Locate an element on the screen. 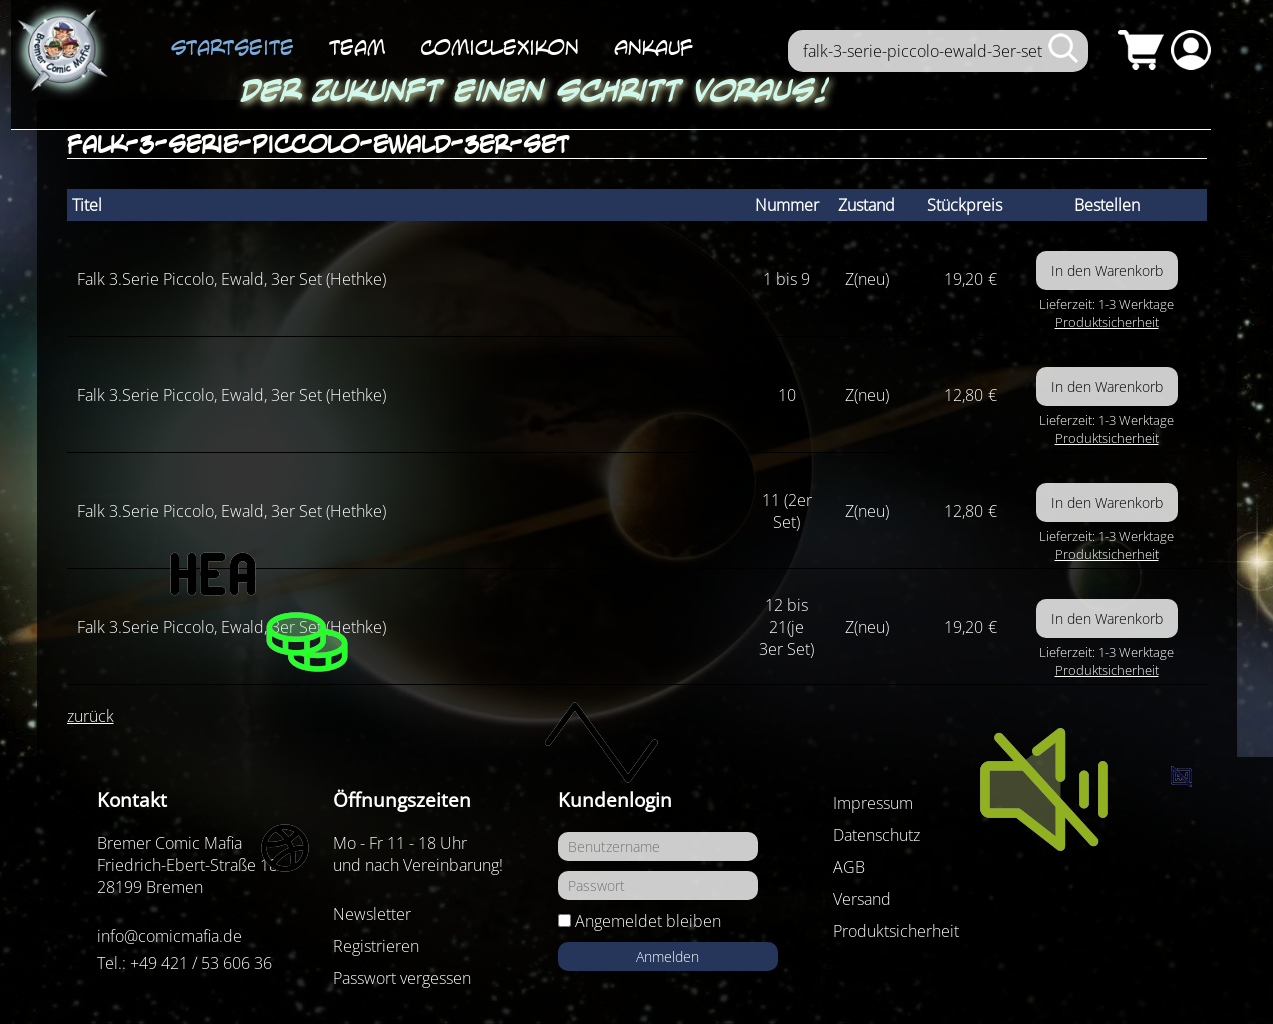 The height and width of the screenshot is (1024, 1273). mute audio or sound is located at coordinates (1041, 789).